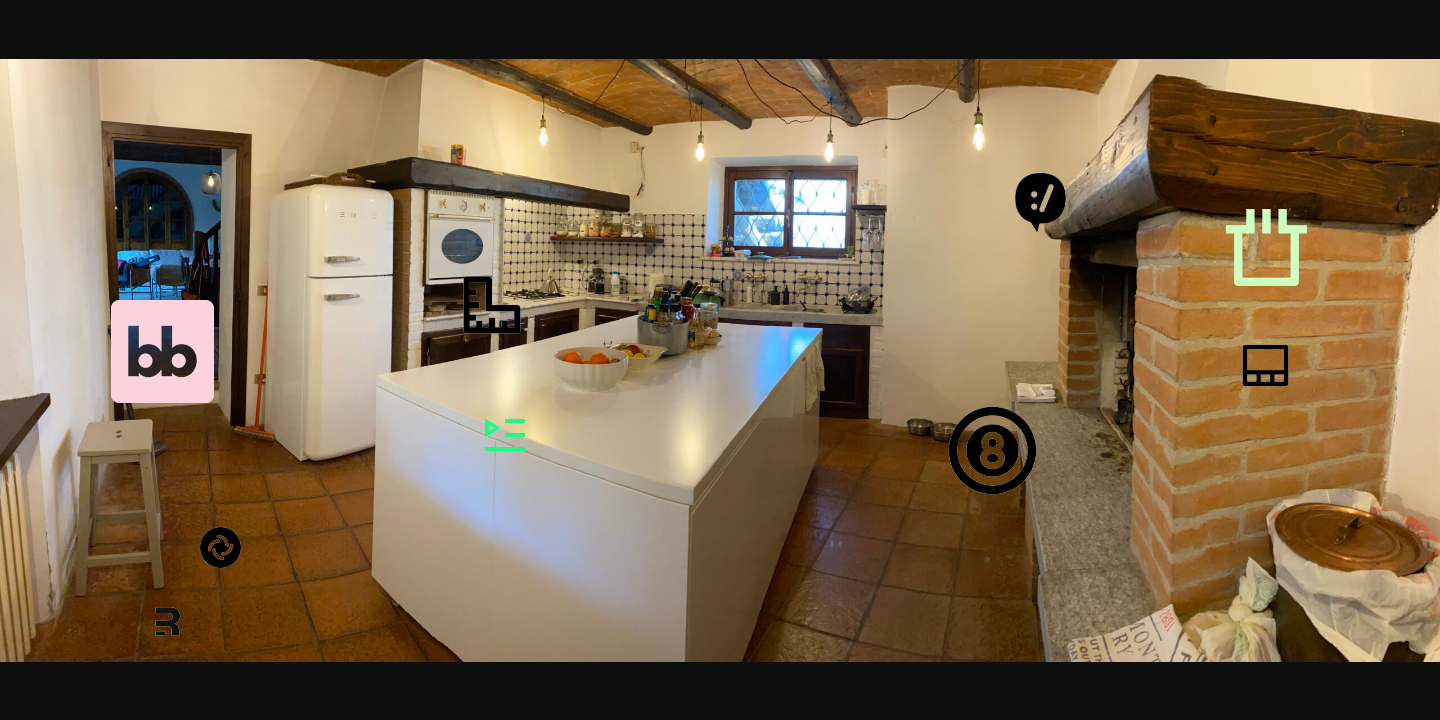 This screenshot has height=720, width=1440. Describe the element at coordinates (505, 435) in the screenshot. I see `view your playlist` at that location.